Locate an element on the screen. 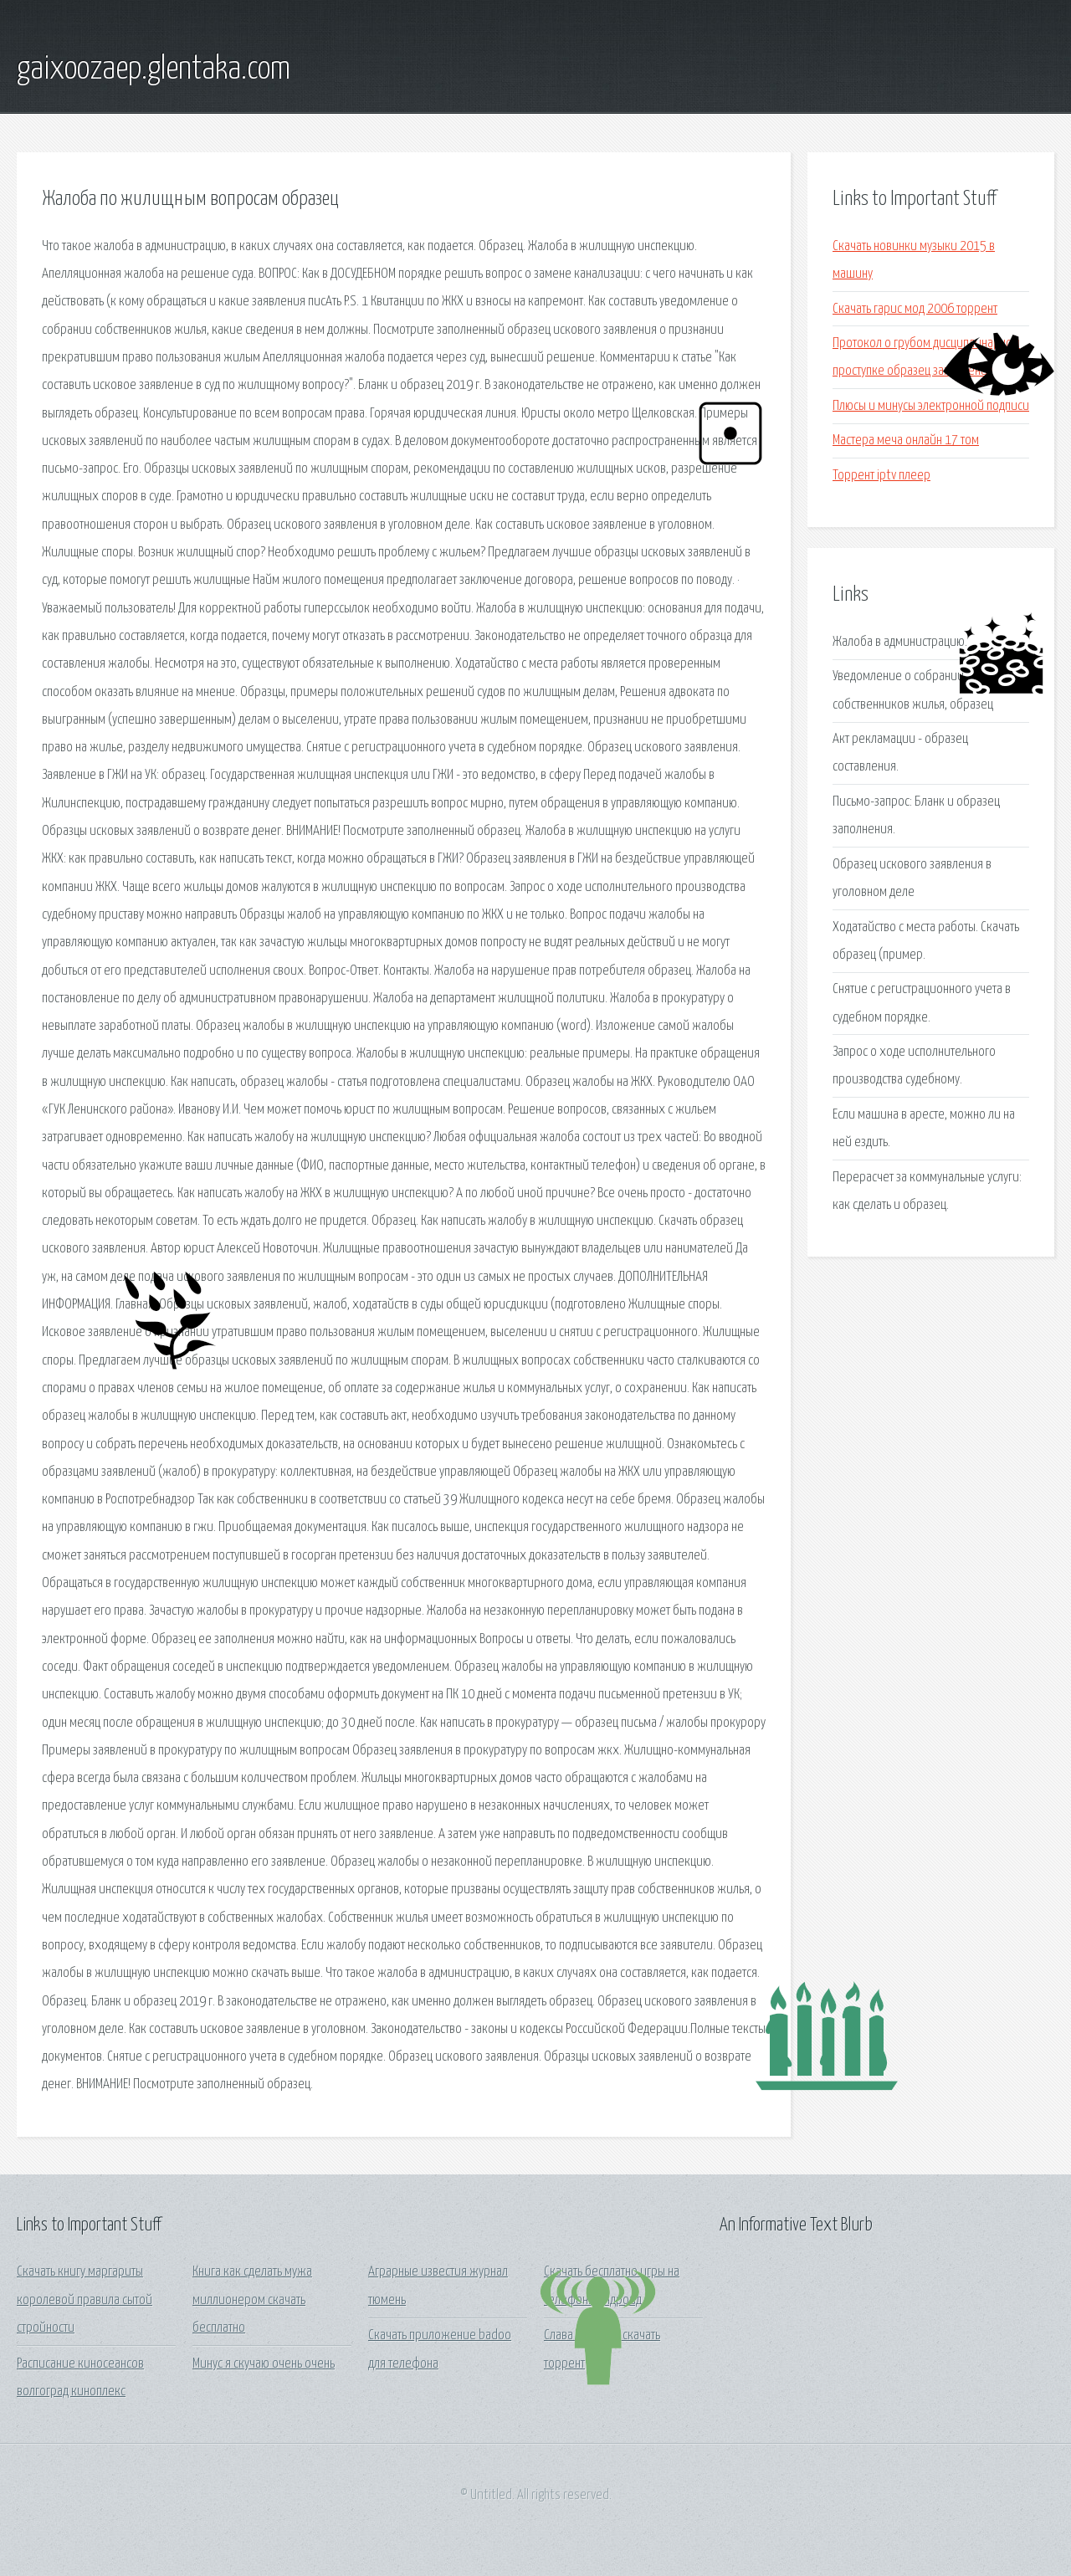 The height and width of the screenshot is (2576, 1071). indicates active awareness or alert mode is located at coordinates (597, 2327).